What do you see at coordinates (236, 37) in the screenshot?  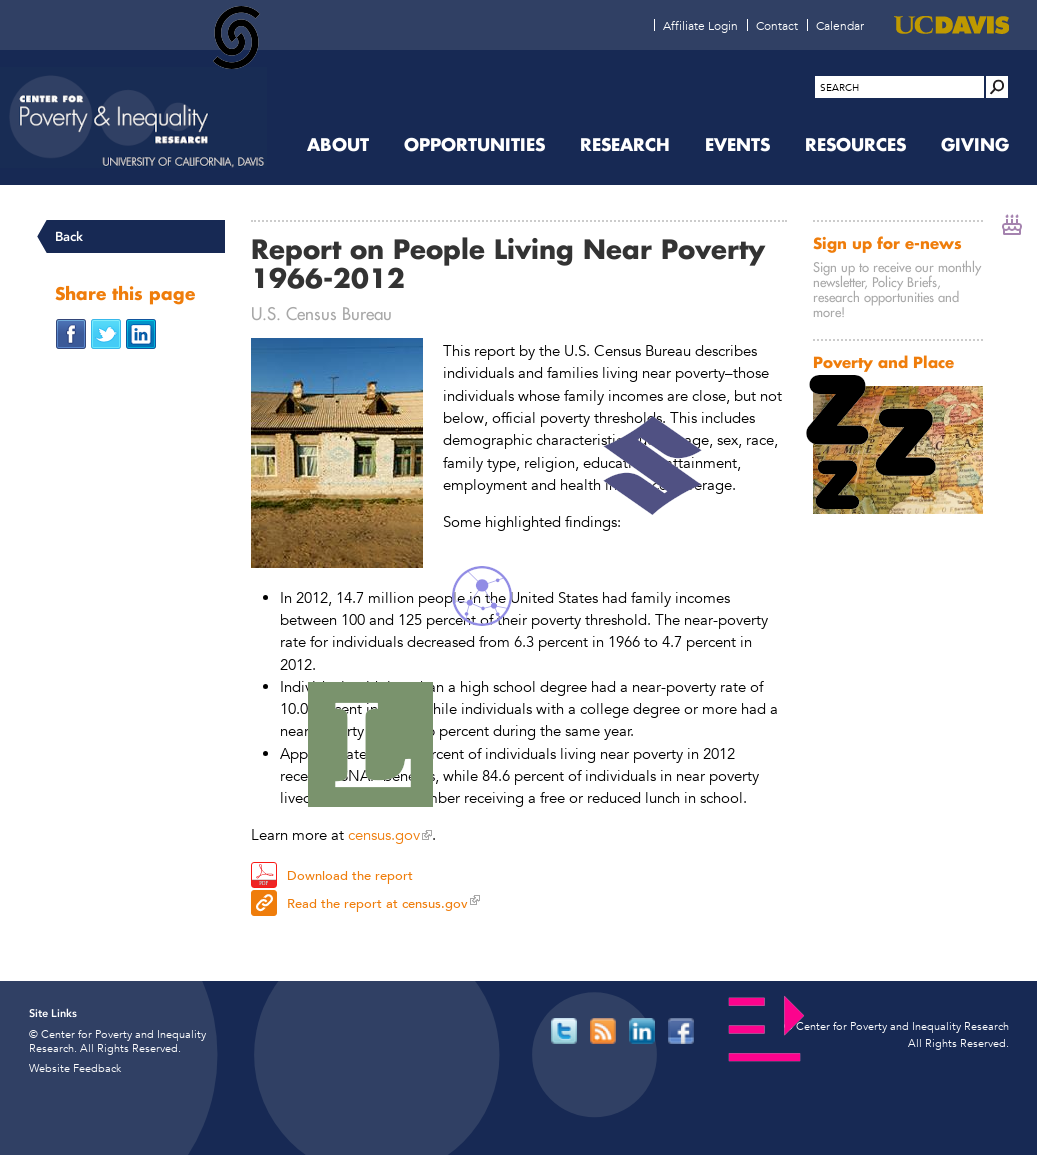 I see `upstash brand logo` at bounding box center [236, 37].